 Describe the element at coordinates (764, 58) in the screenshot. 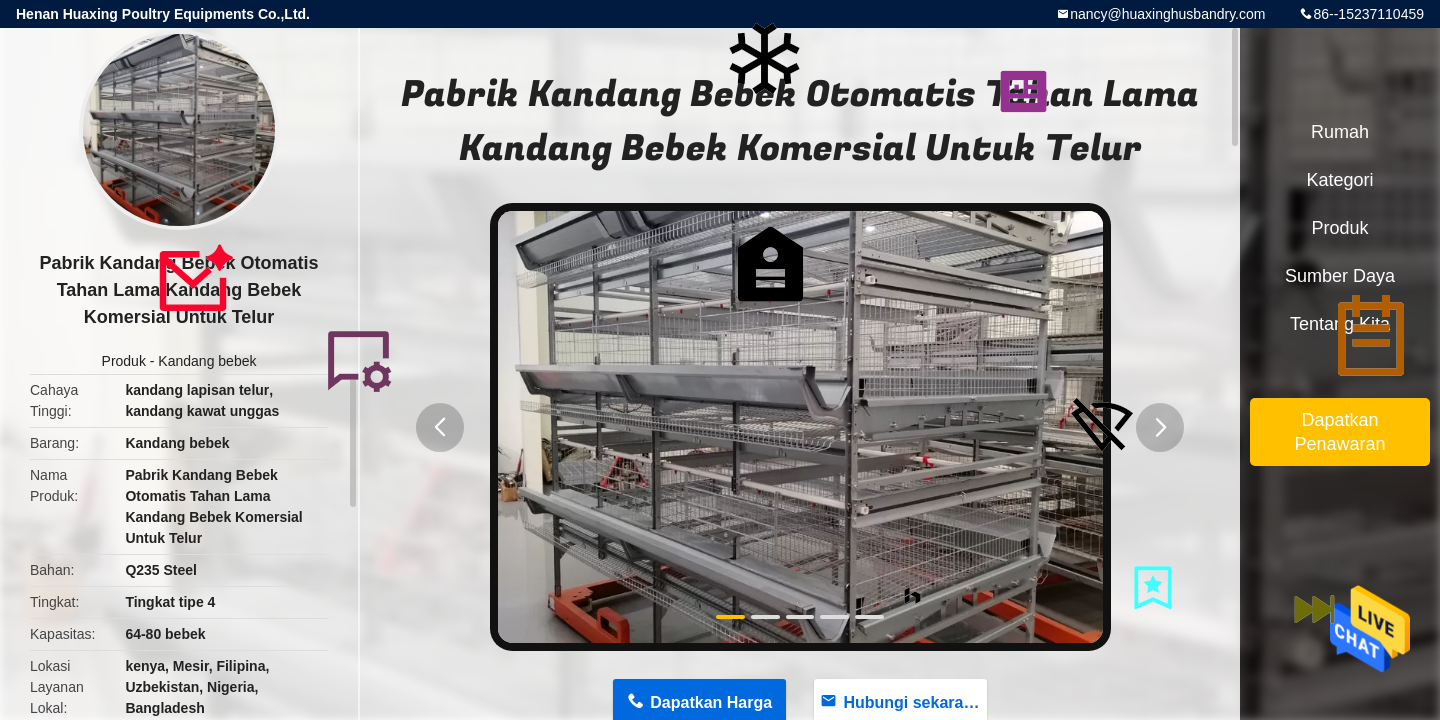

I see `activate cooling or air conditioning mode` at that location.